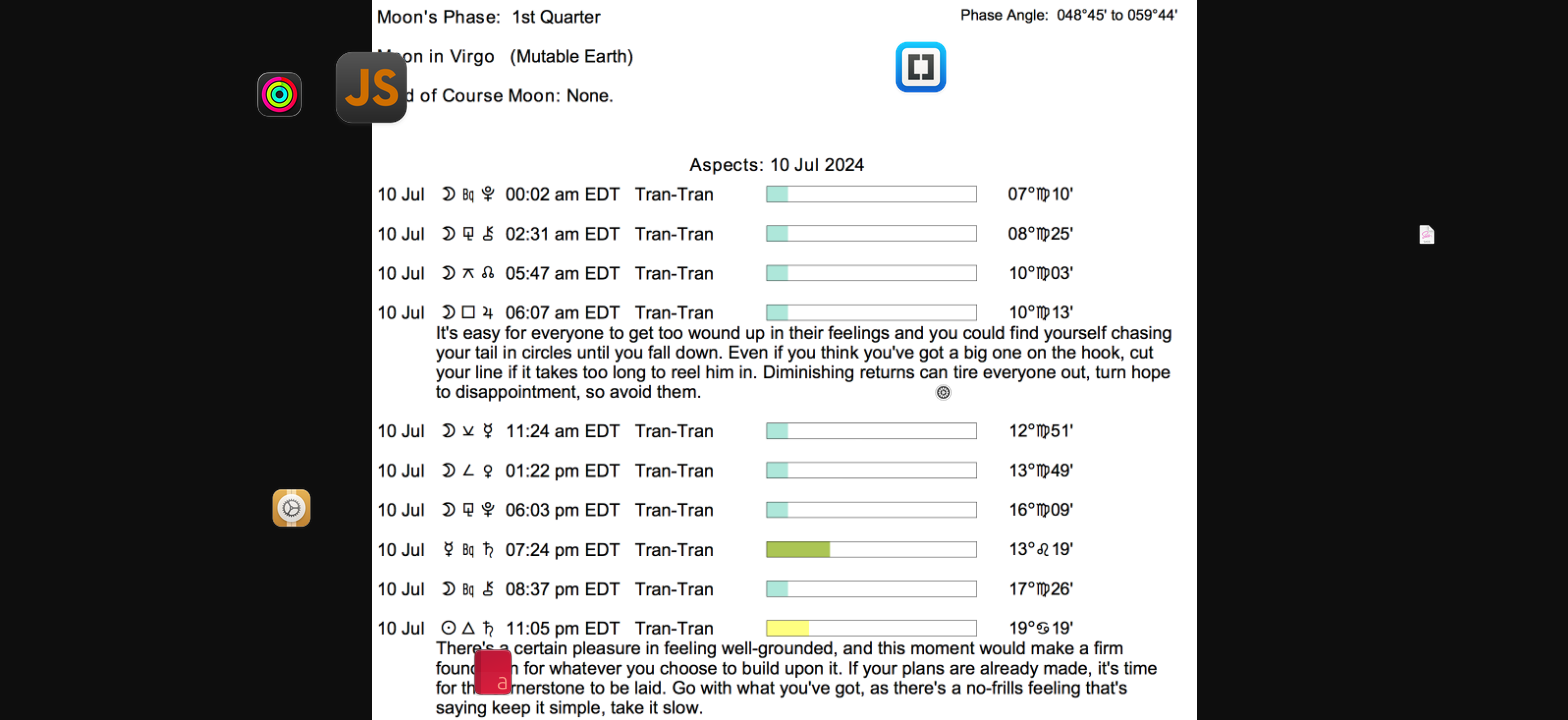 The width and height of the screenshot is (1568, 720). Describe the element at coordinates (943, 392) in the screenshot. I see `open system preferences` at that location.